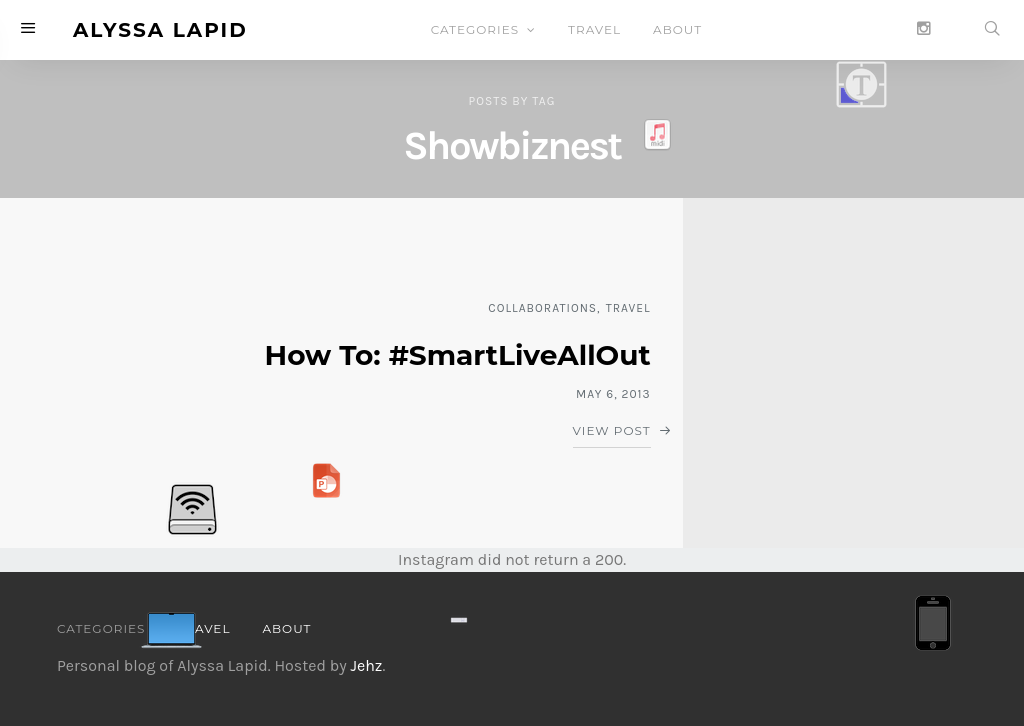 The image size is (1024, 726). Describe the element at coordinates (326, 480) in the screenshot. I see `microsoft powerpoint file` at that location.